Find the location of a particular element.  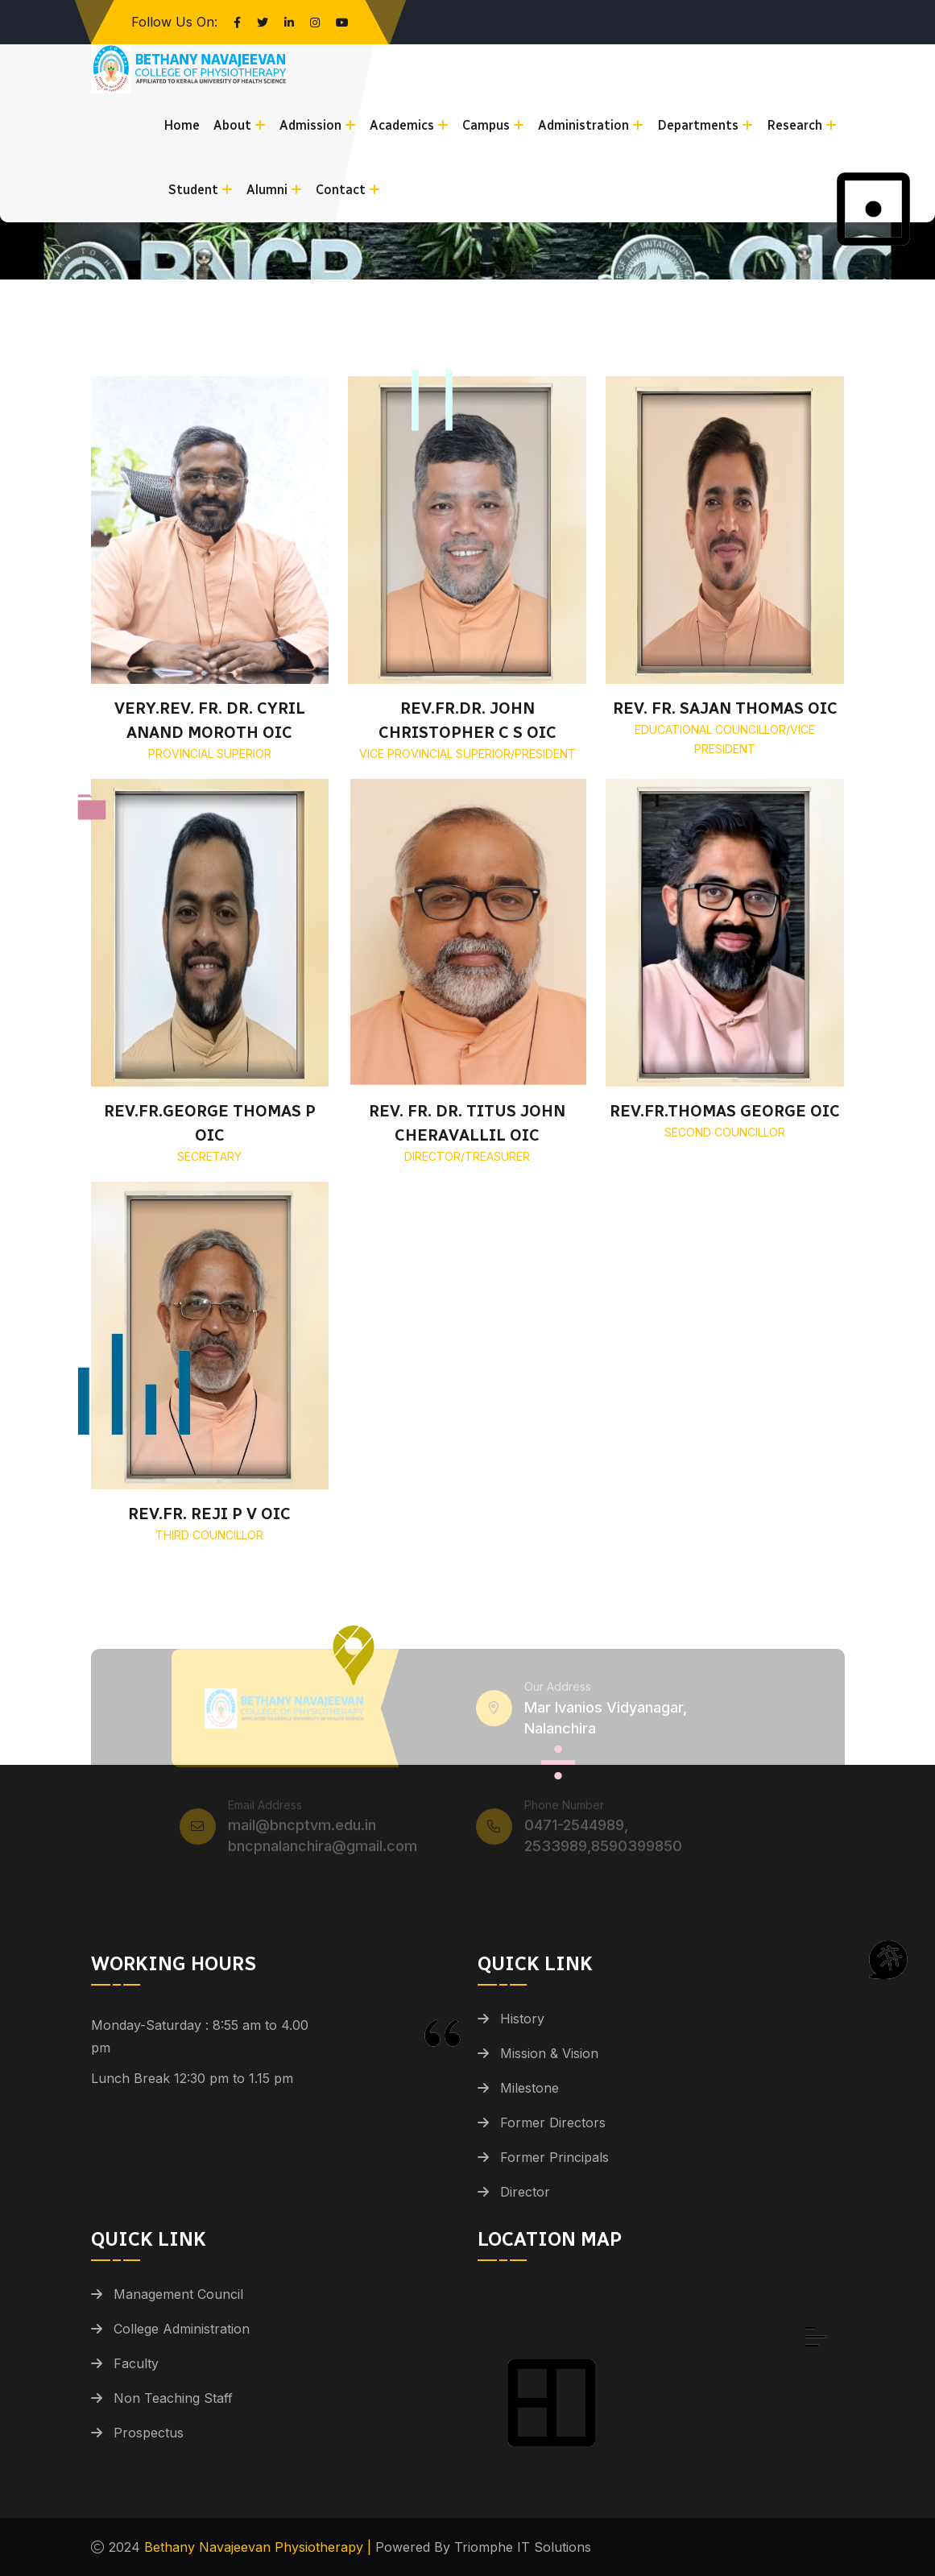

perform division calculation is located at coordinates (558, 1762).